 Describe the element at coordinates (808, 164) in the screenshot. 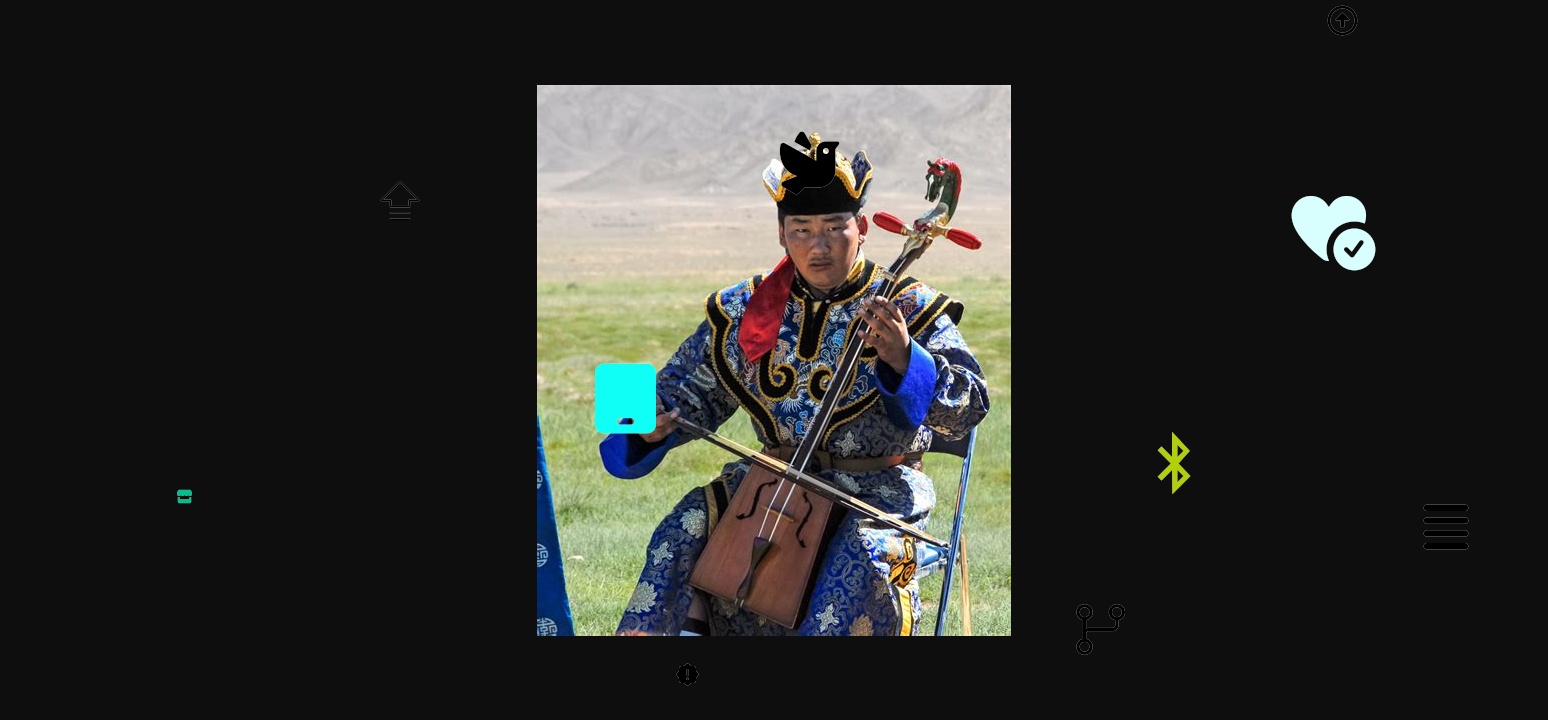

I see `indicates peace or harmony settings` at that location.